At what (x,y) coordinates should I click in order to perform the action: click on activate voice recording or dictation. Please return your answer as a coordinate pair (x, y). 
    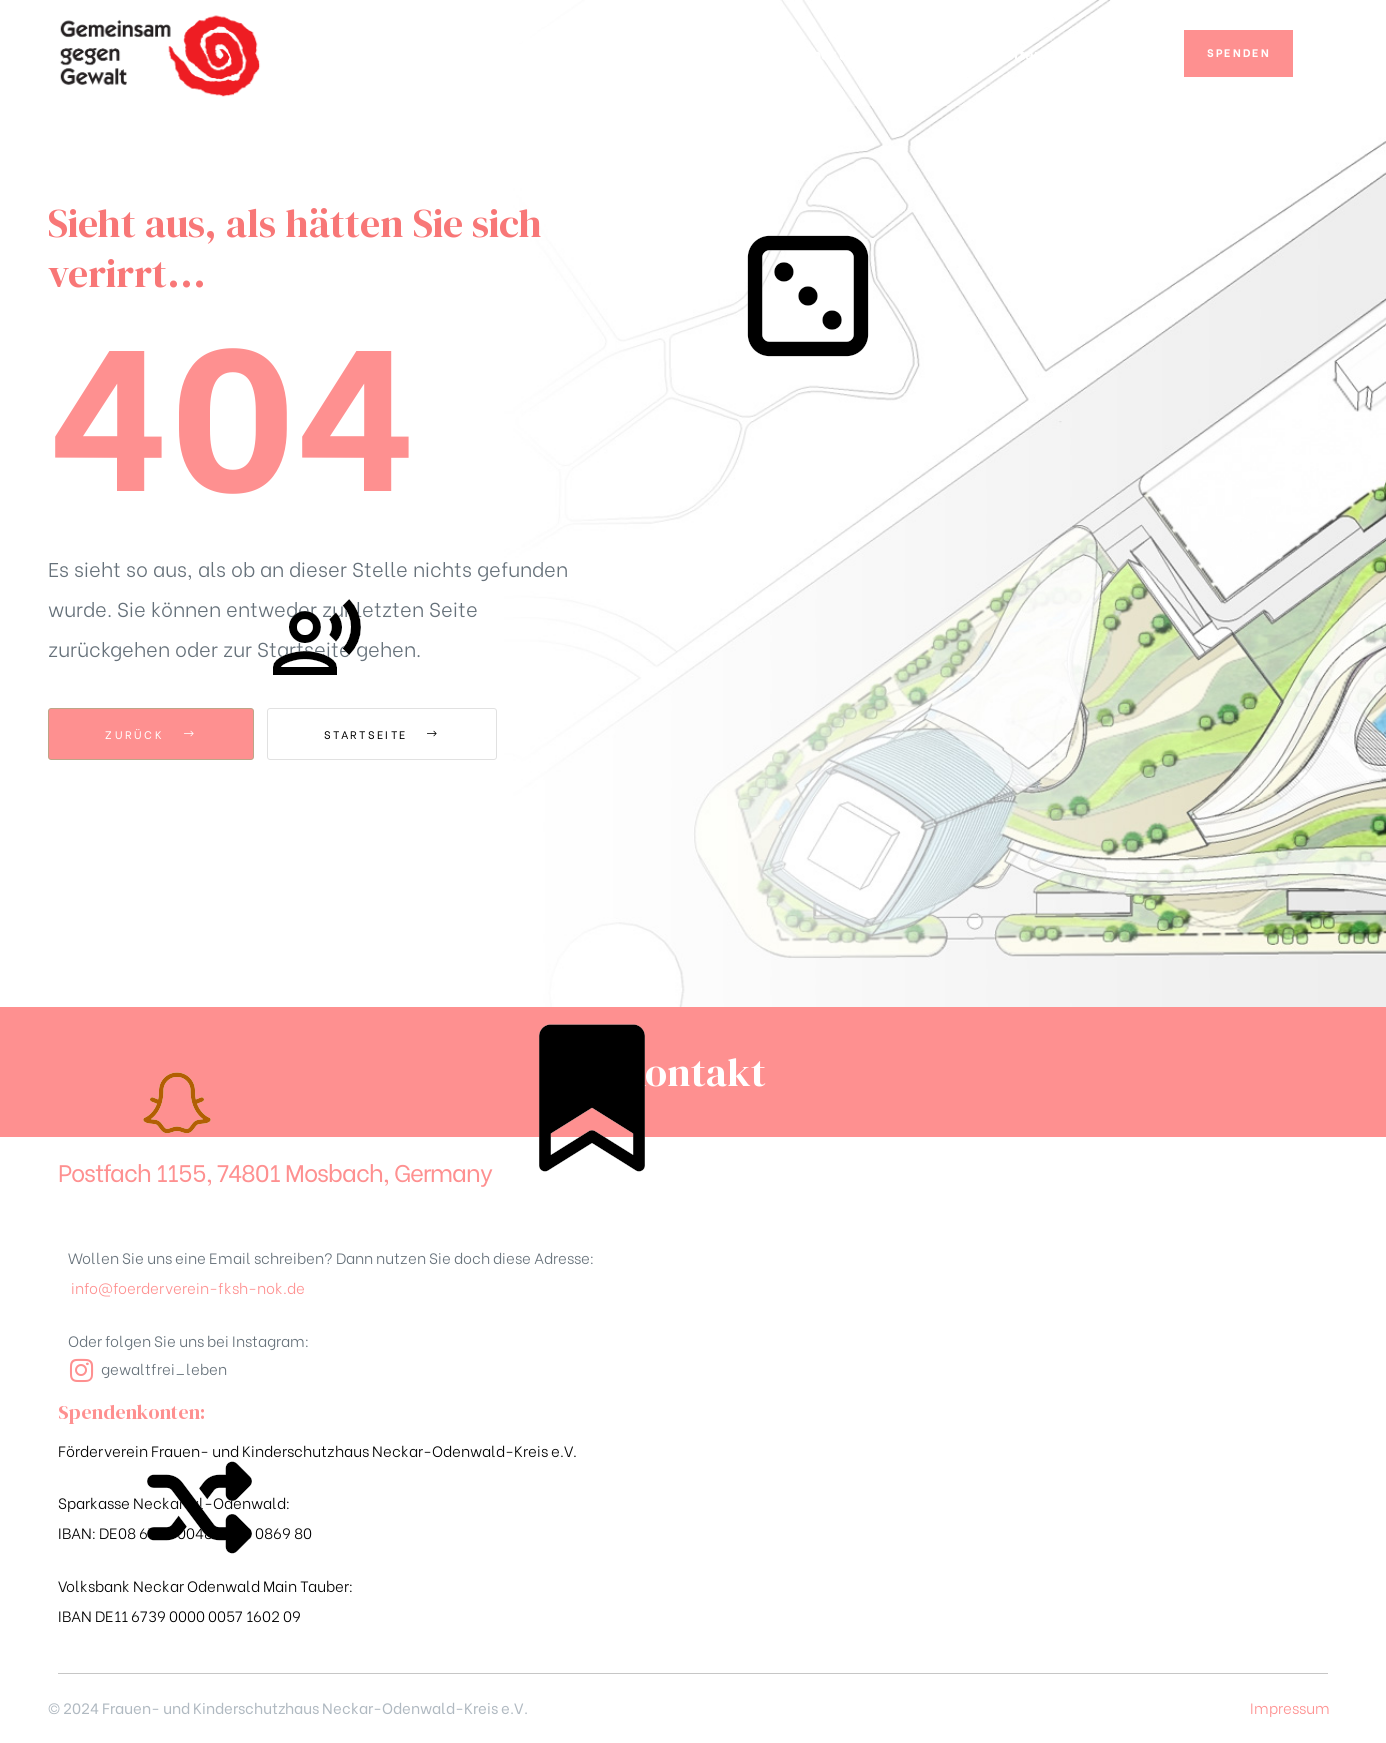
    Looking at the image, I should click on (317, 639).